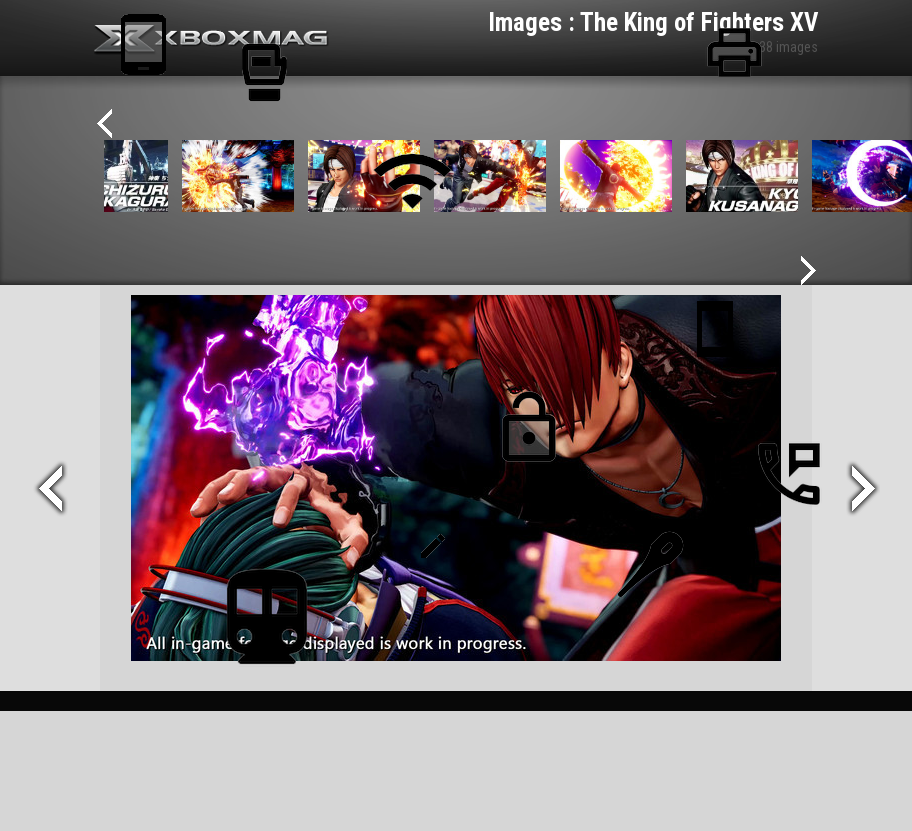 This screenshot has width=912, height=831. I want to click on switch to tablet view or mode, so click(143, 44).